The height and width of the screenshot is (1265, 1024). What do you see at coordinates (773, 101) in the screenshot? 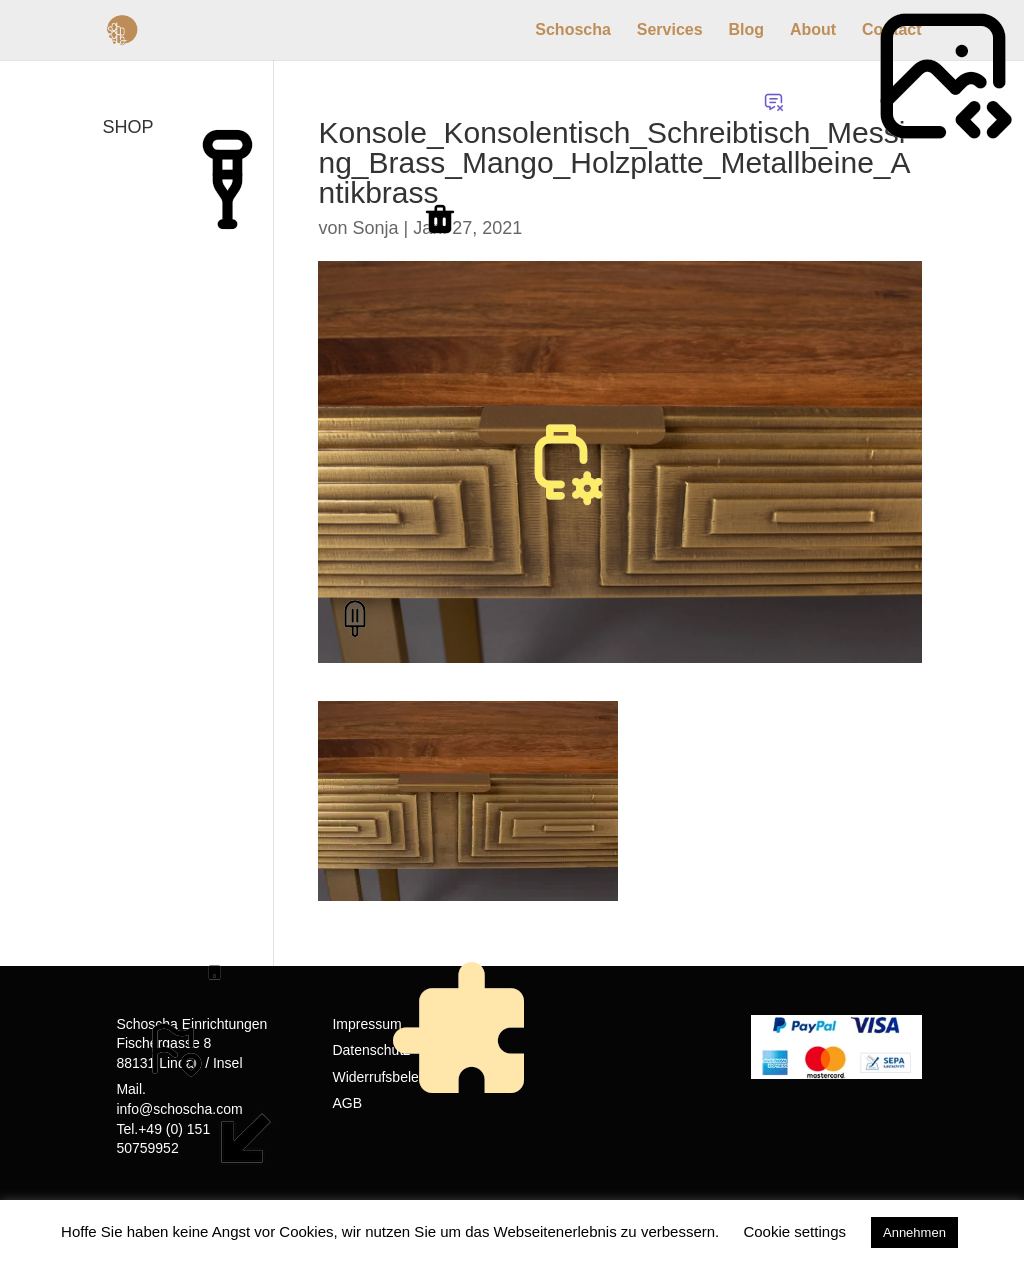
I see `delete a message or conversation` at bounding box center [773, 101].